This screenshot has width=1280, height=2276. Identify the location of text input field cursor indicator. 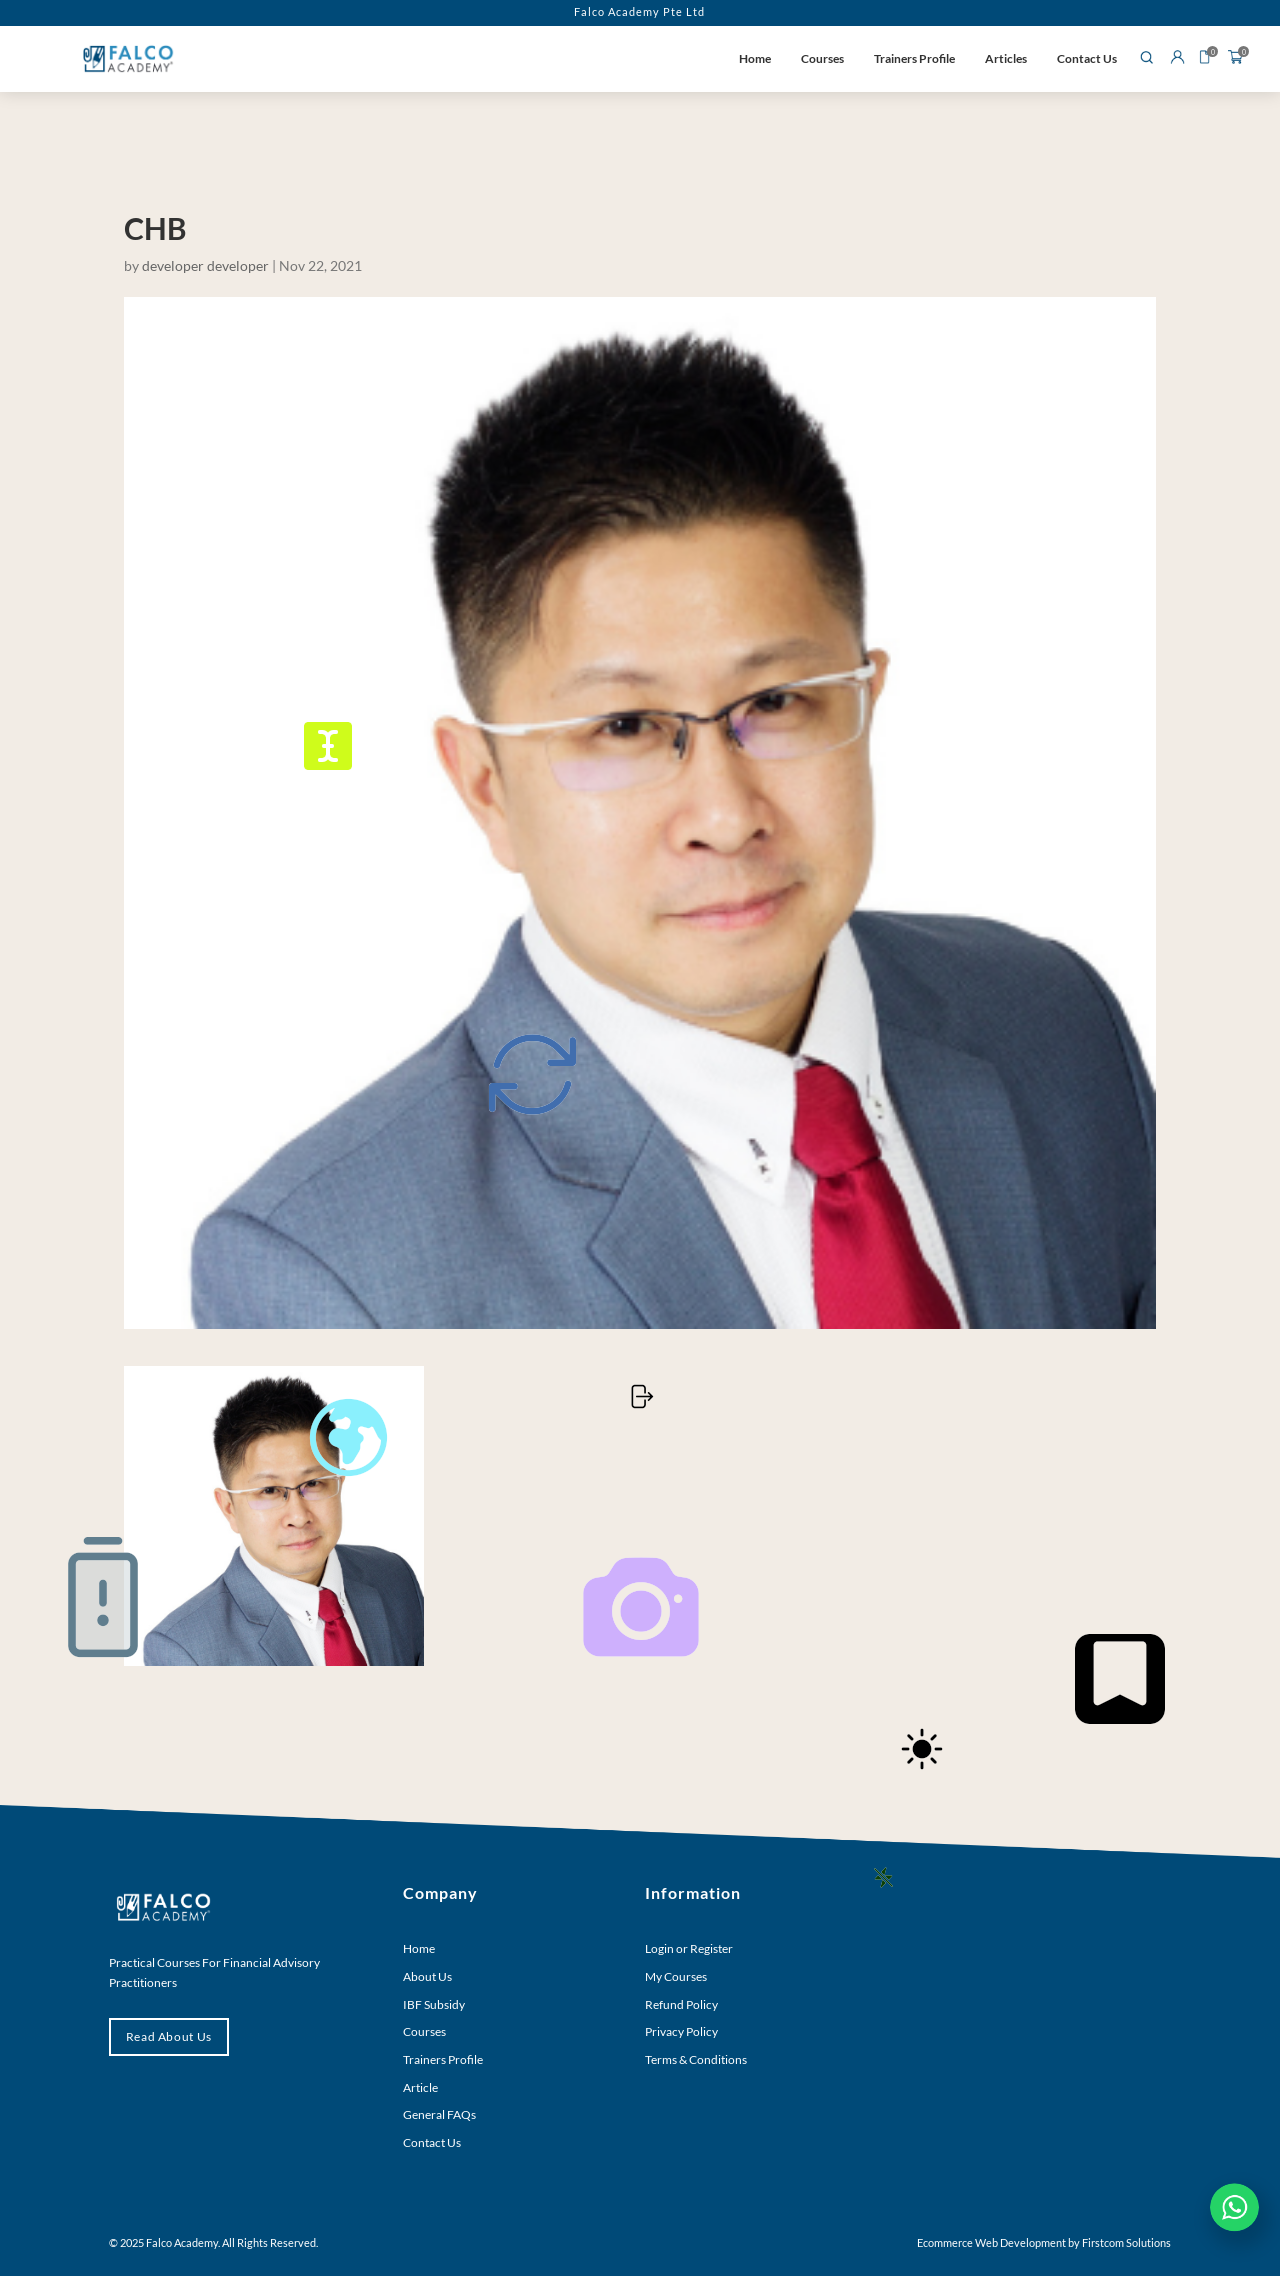
(328, 746).